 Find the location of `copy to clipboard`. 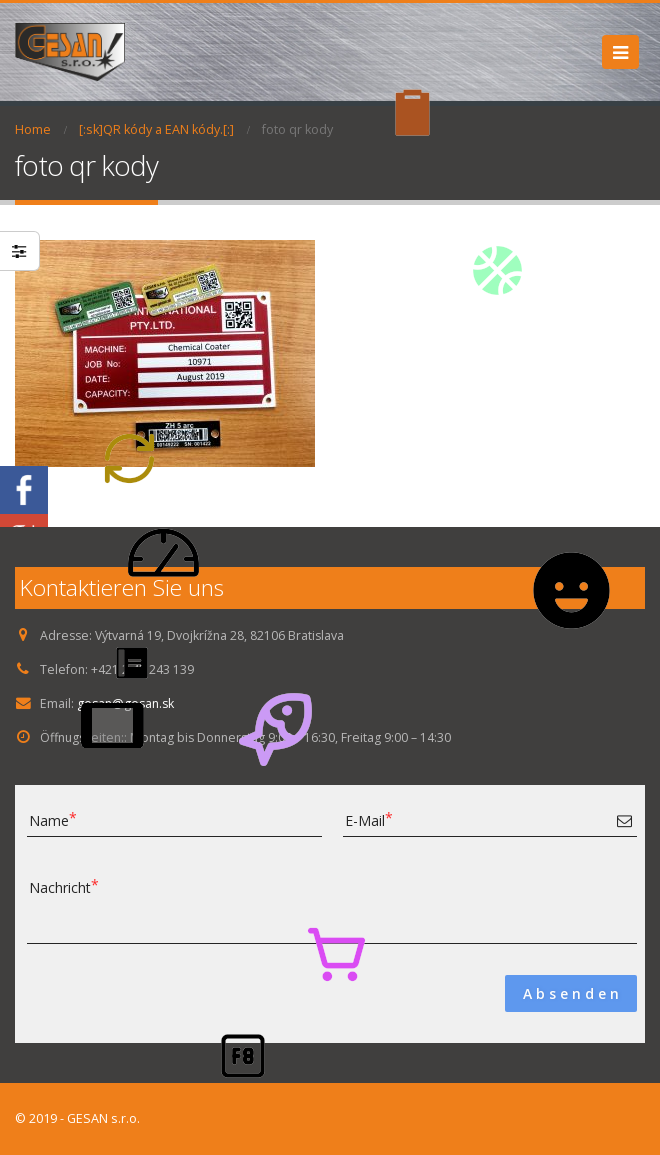

copy to clipboard is located at coordinates (412, 112).